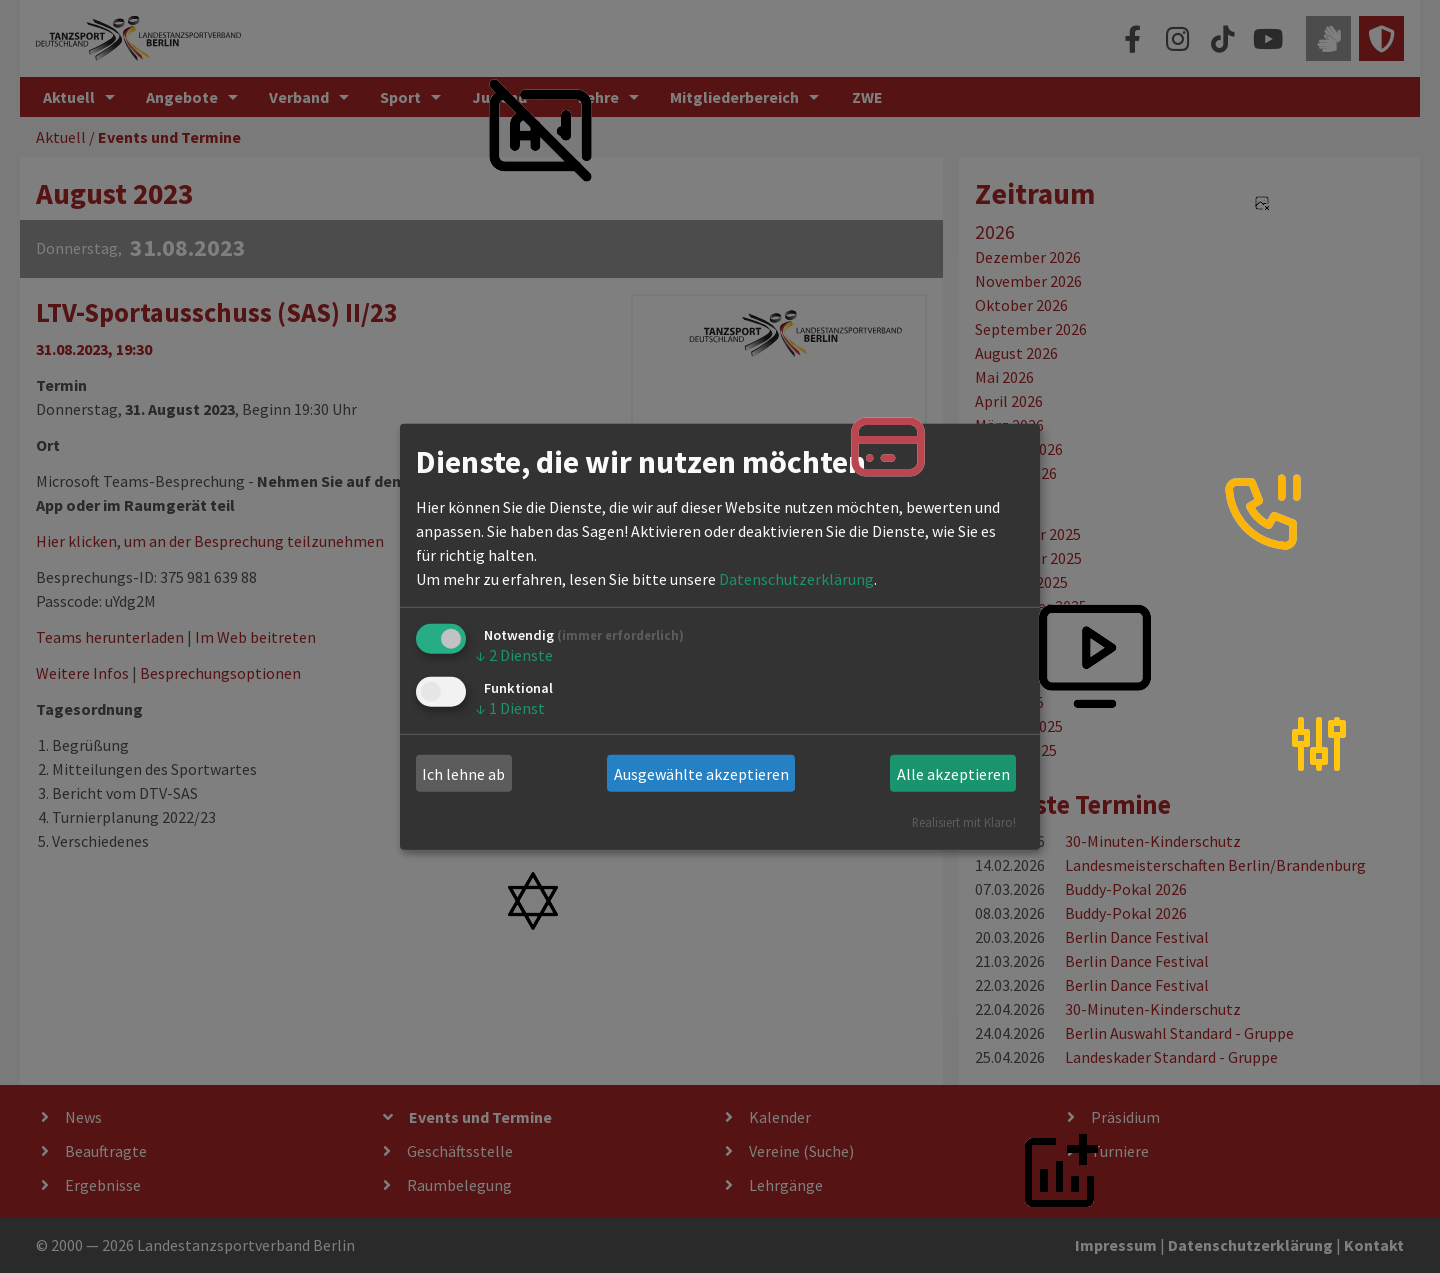 Image resolution: width=1440 pixels, height=1273 pixels. Describe the element at coordinates (1263, 512) in the screenshot. I see `pause an active phone call` at that location.